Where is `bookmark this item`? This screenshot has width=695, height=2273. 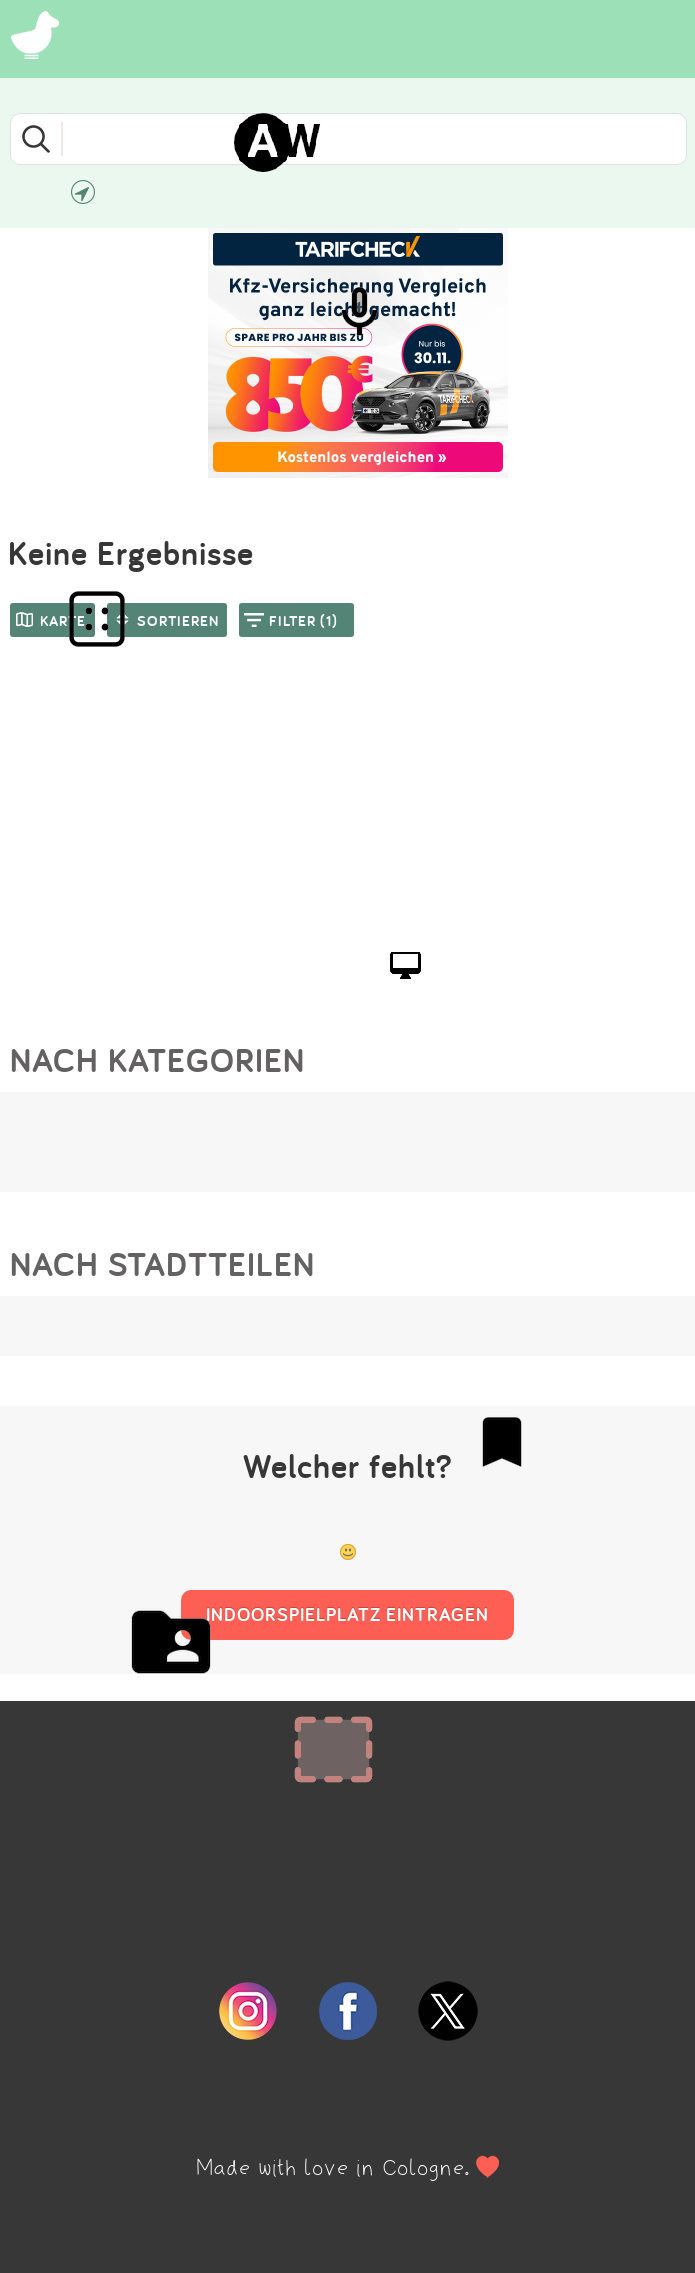
bookmark this item is located at coordinates (502, 1442).